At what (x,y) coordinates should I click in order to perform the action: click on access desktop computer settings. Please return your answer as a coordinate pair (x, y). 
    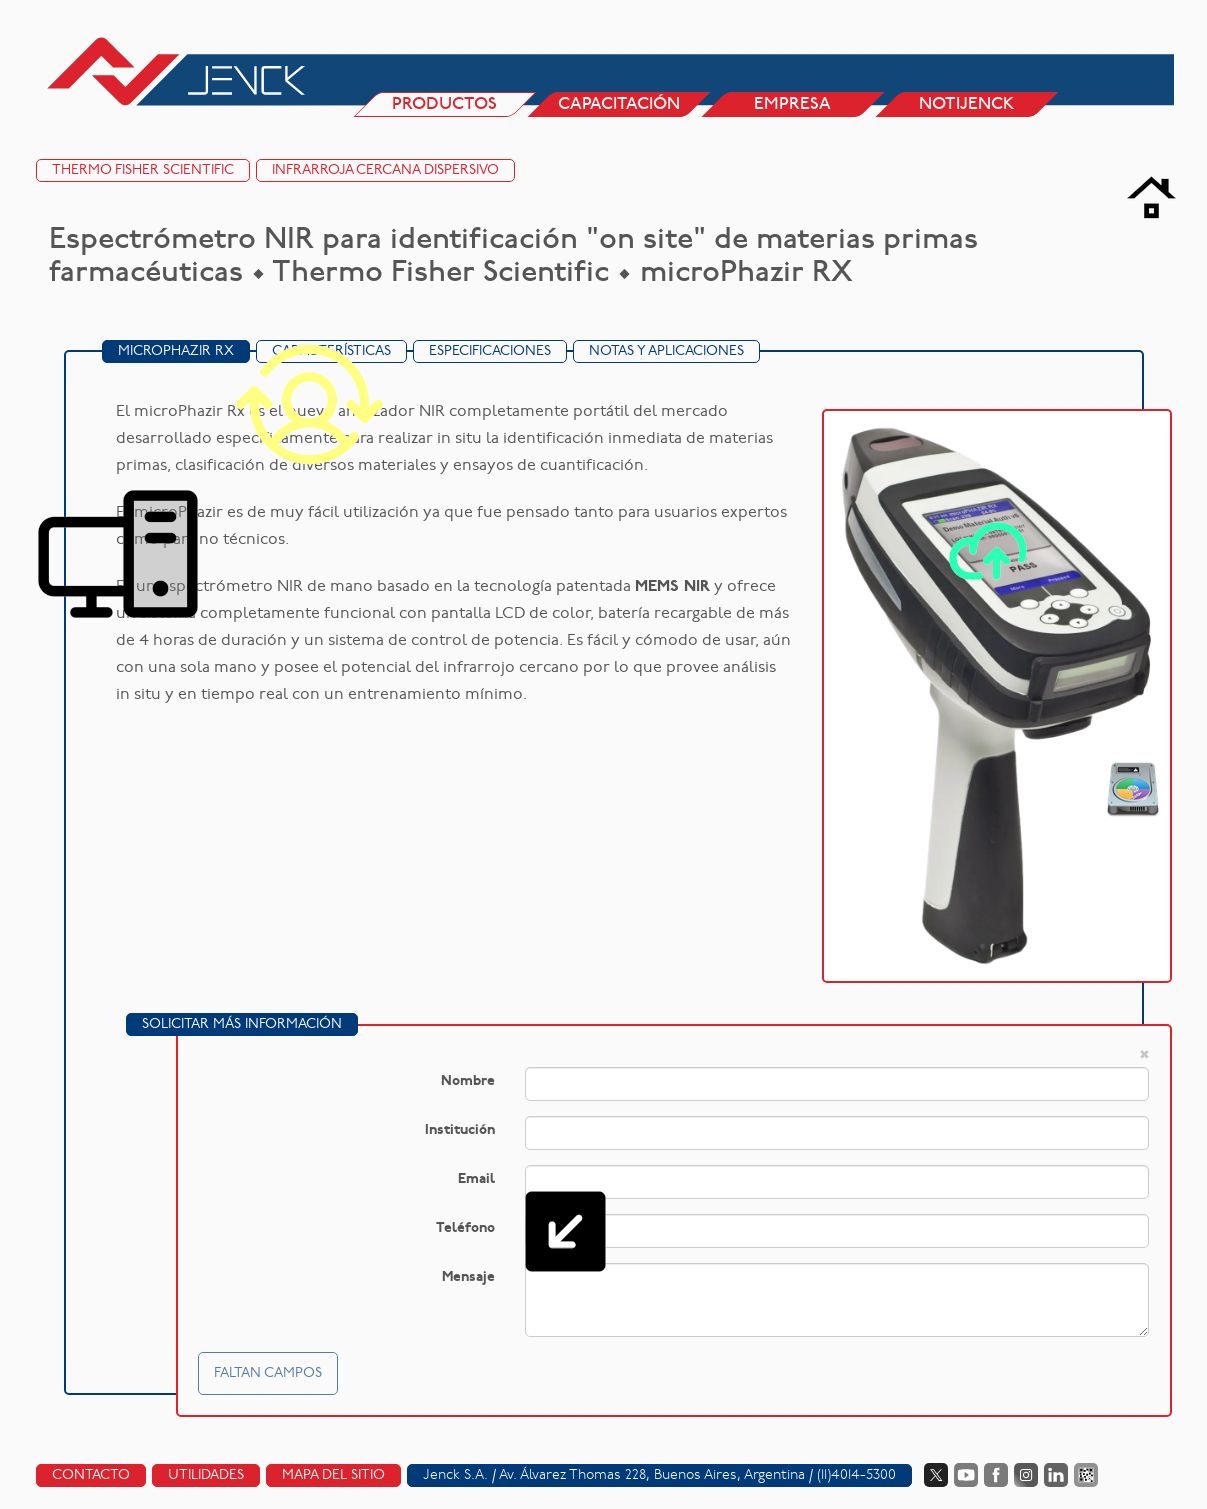
    Looking at the image, I should click on (118, 554).